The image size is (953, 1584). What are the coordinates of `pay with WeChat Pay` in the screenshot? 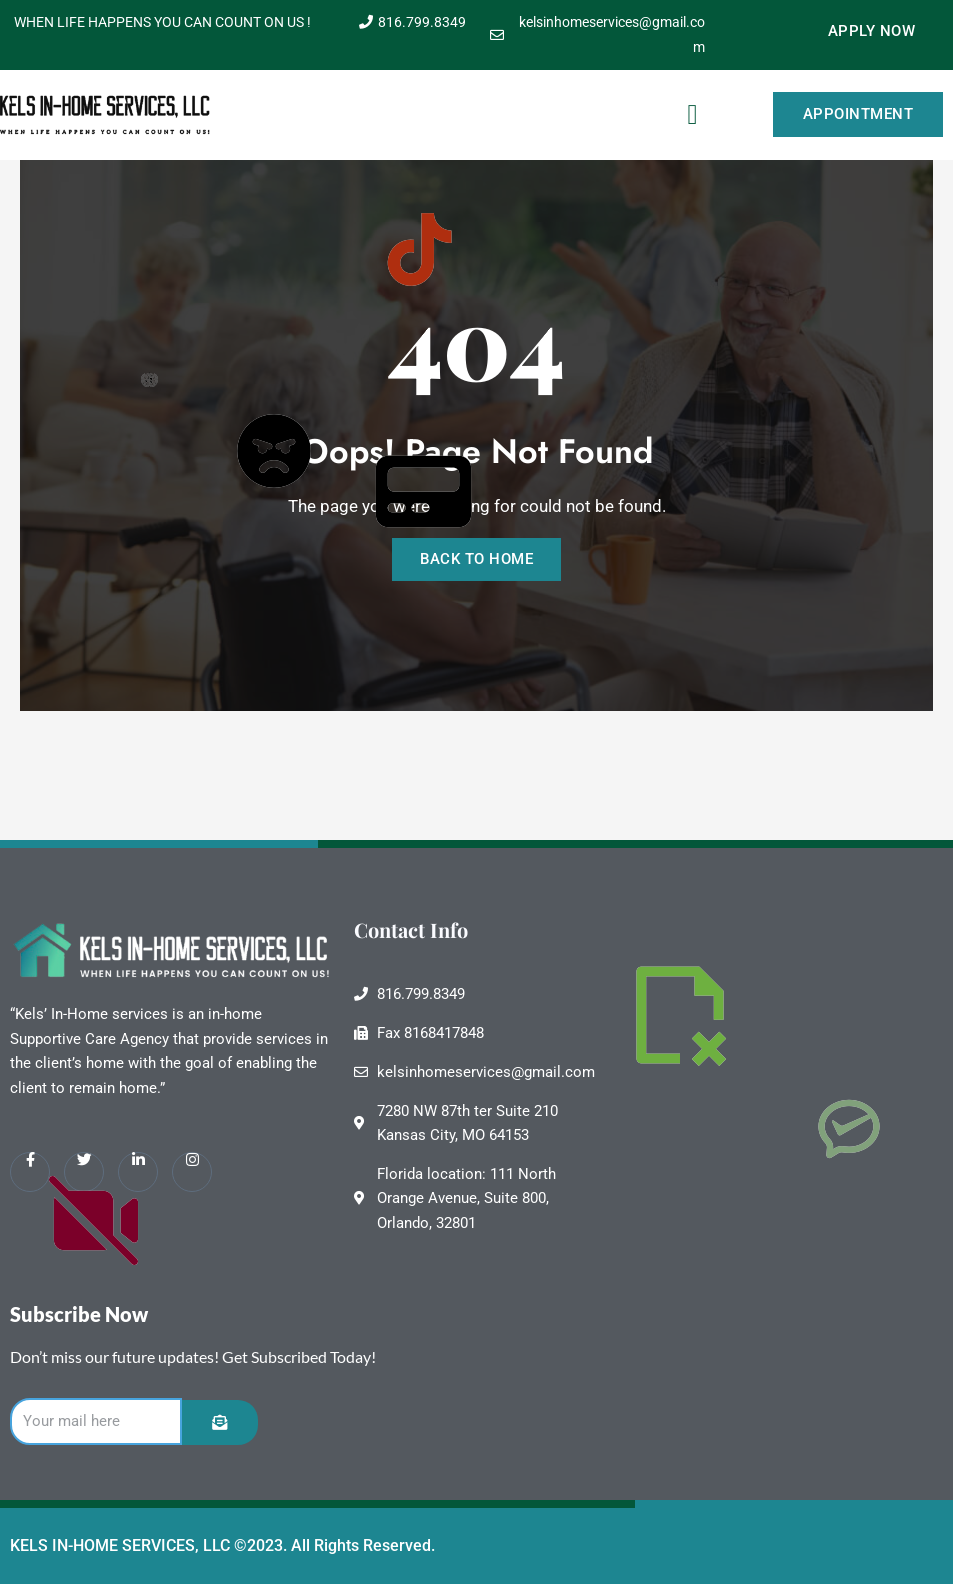 It's located at (849, 1127).